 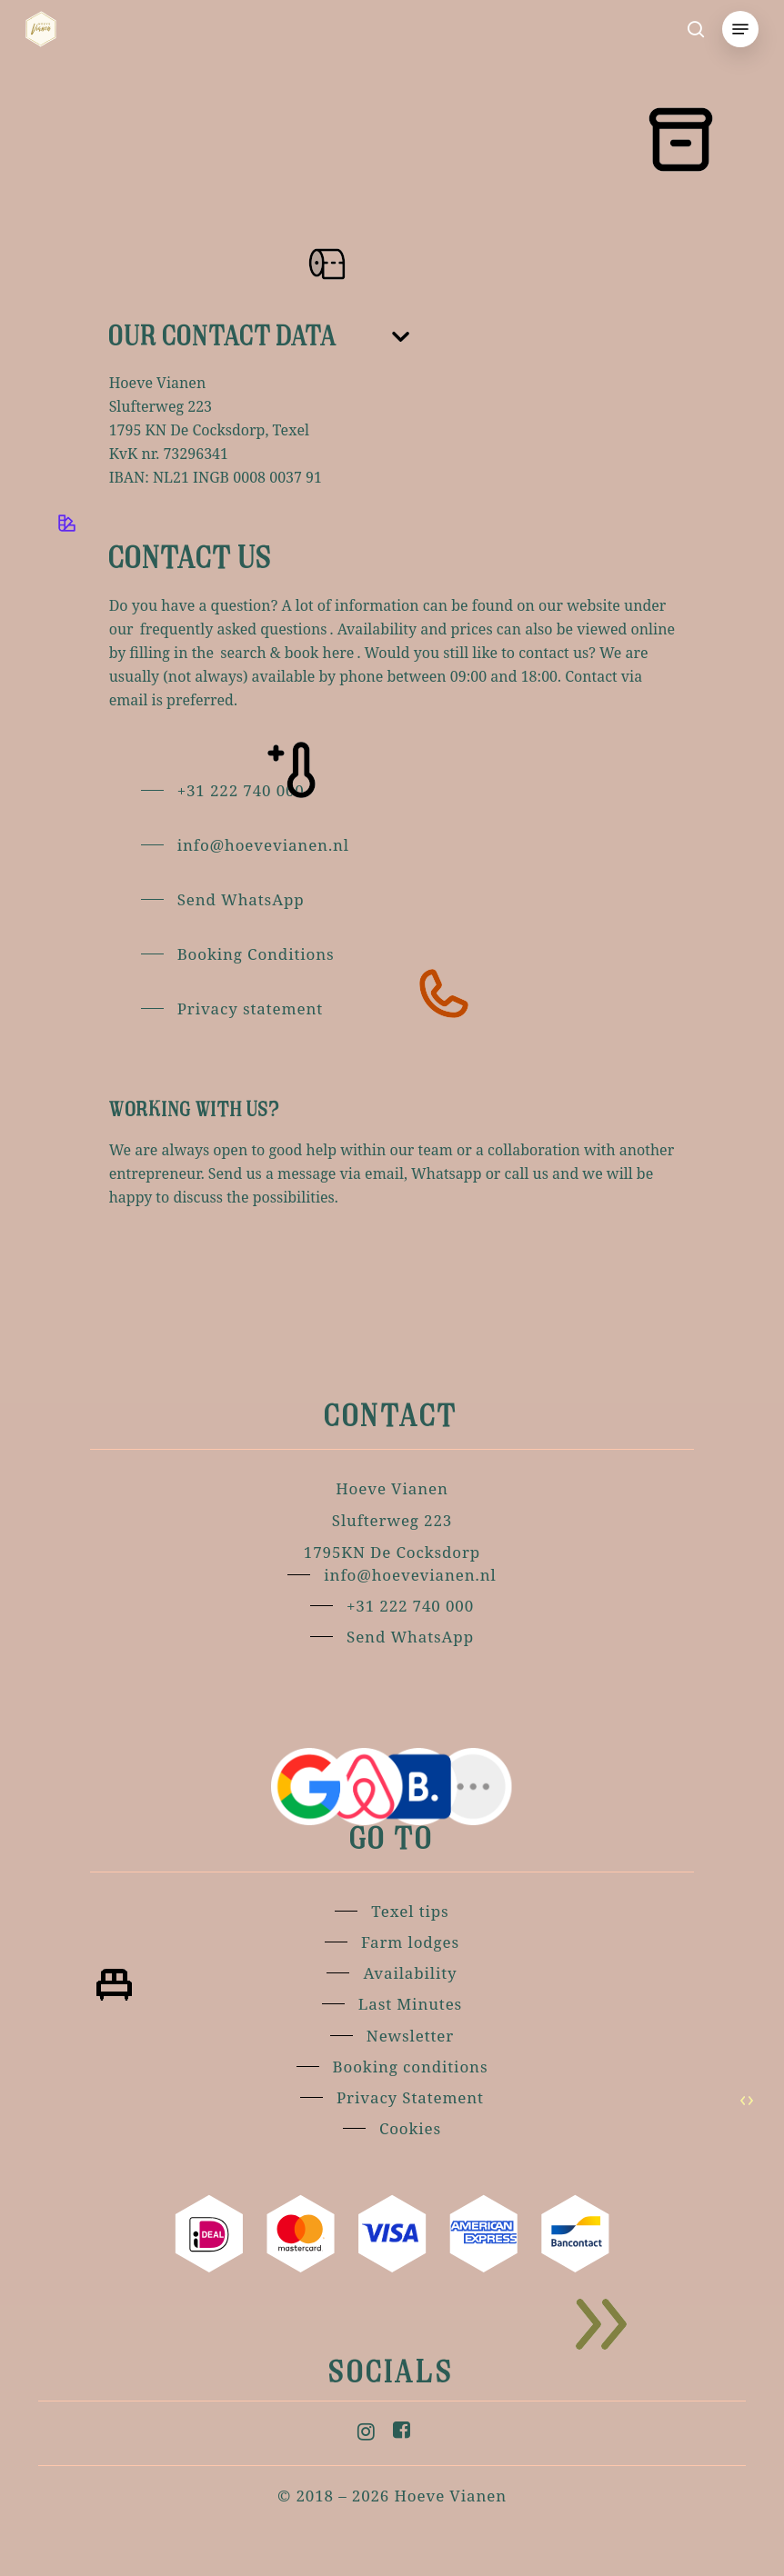 I want to click on increase temperature setting, so click(x=296, y=770).